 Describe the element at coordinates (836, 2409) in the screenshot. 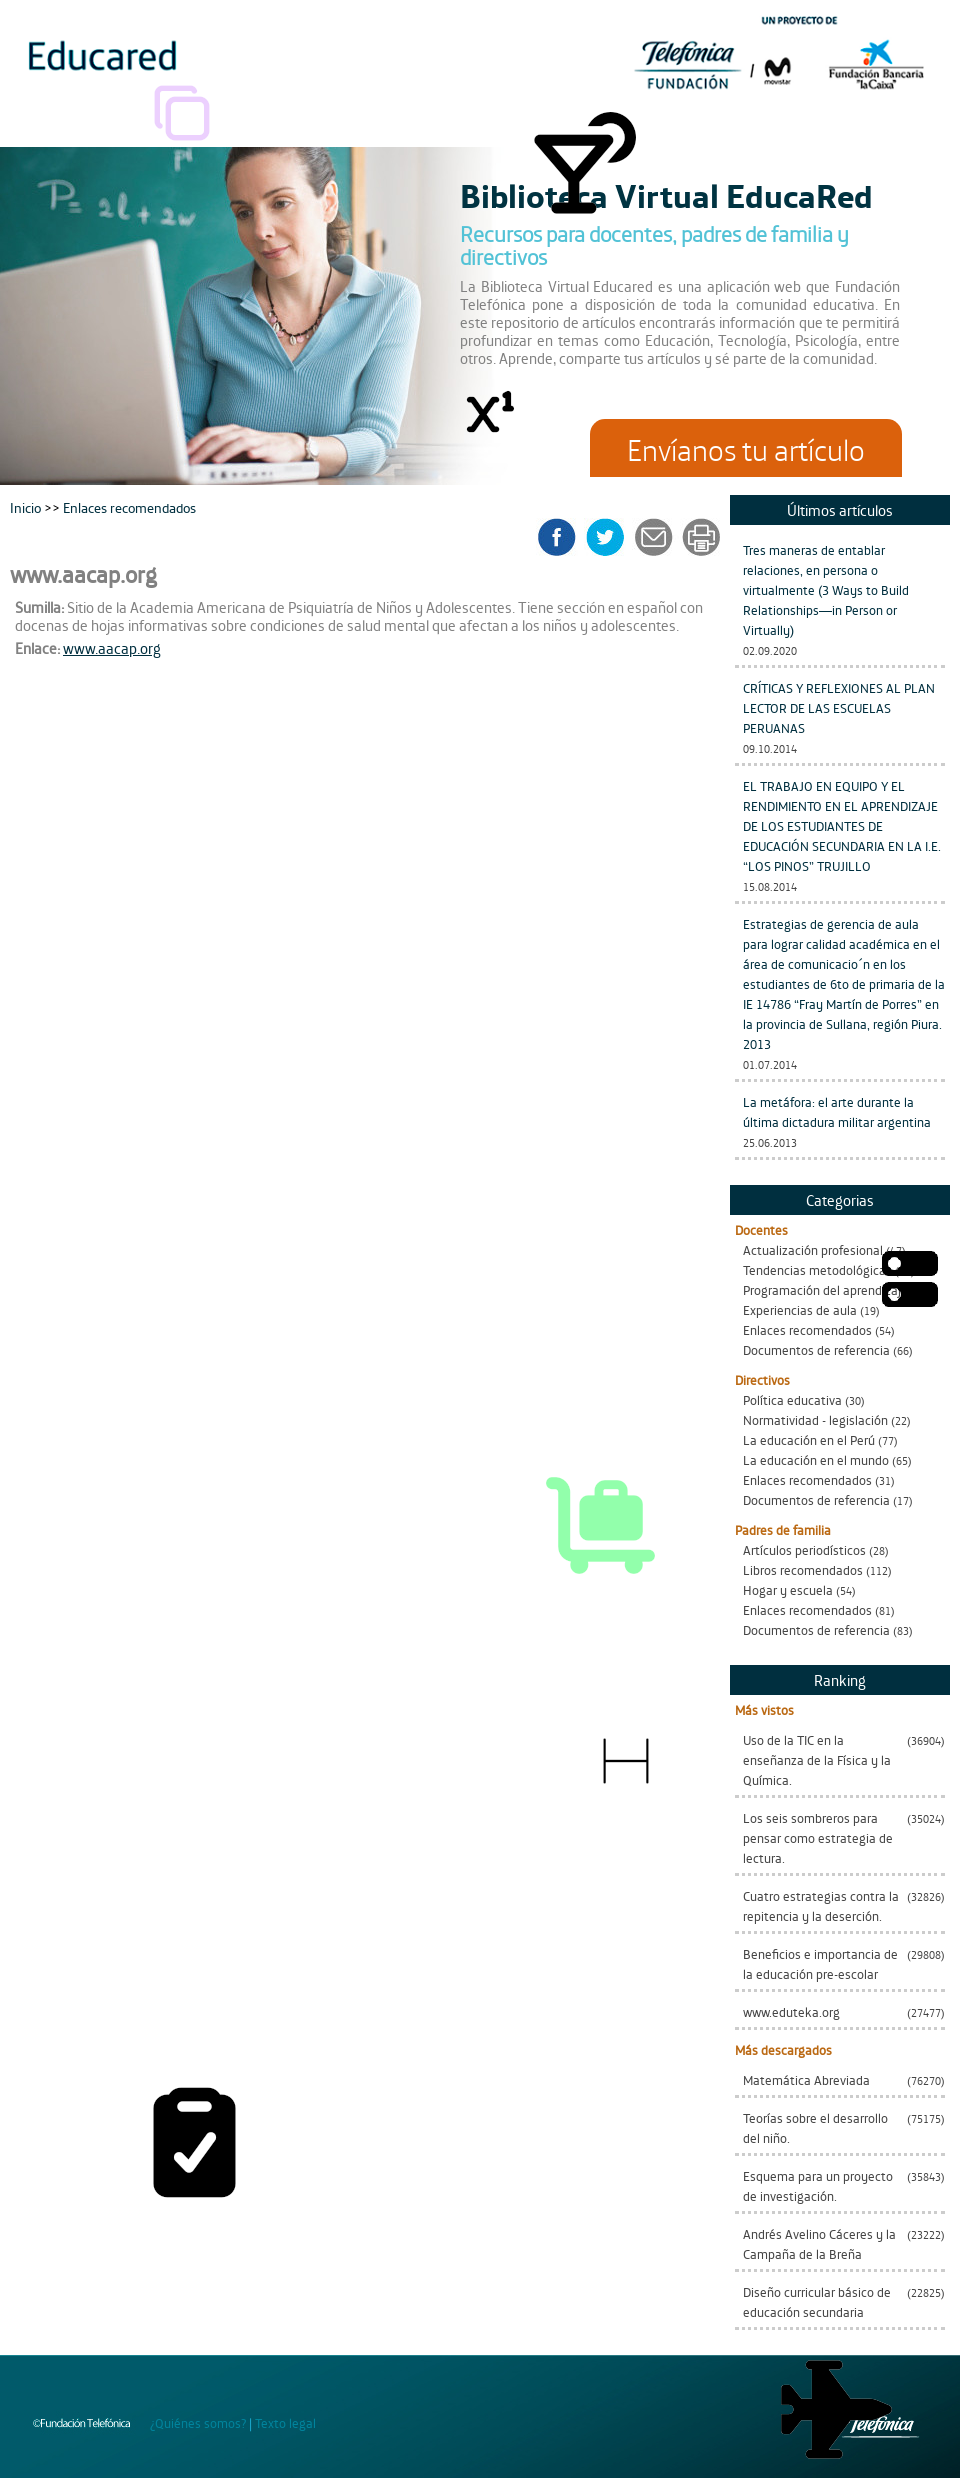

I see `access flight or aviation features` at that location.